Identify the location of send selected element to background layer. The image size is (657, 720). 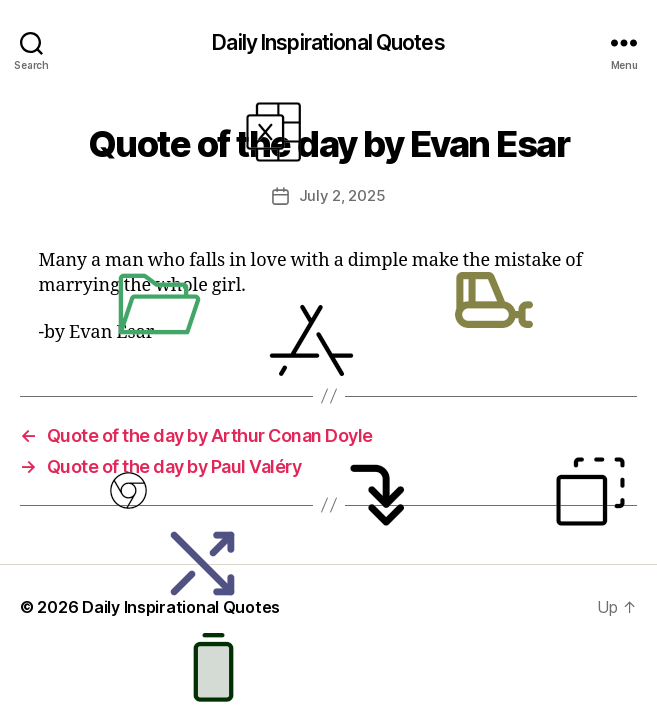
(590, 491).